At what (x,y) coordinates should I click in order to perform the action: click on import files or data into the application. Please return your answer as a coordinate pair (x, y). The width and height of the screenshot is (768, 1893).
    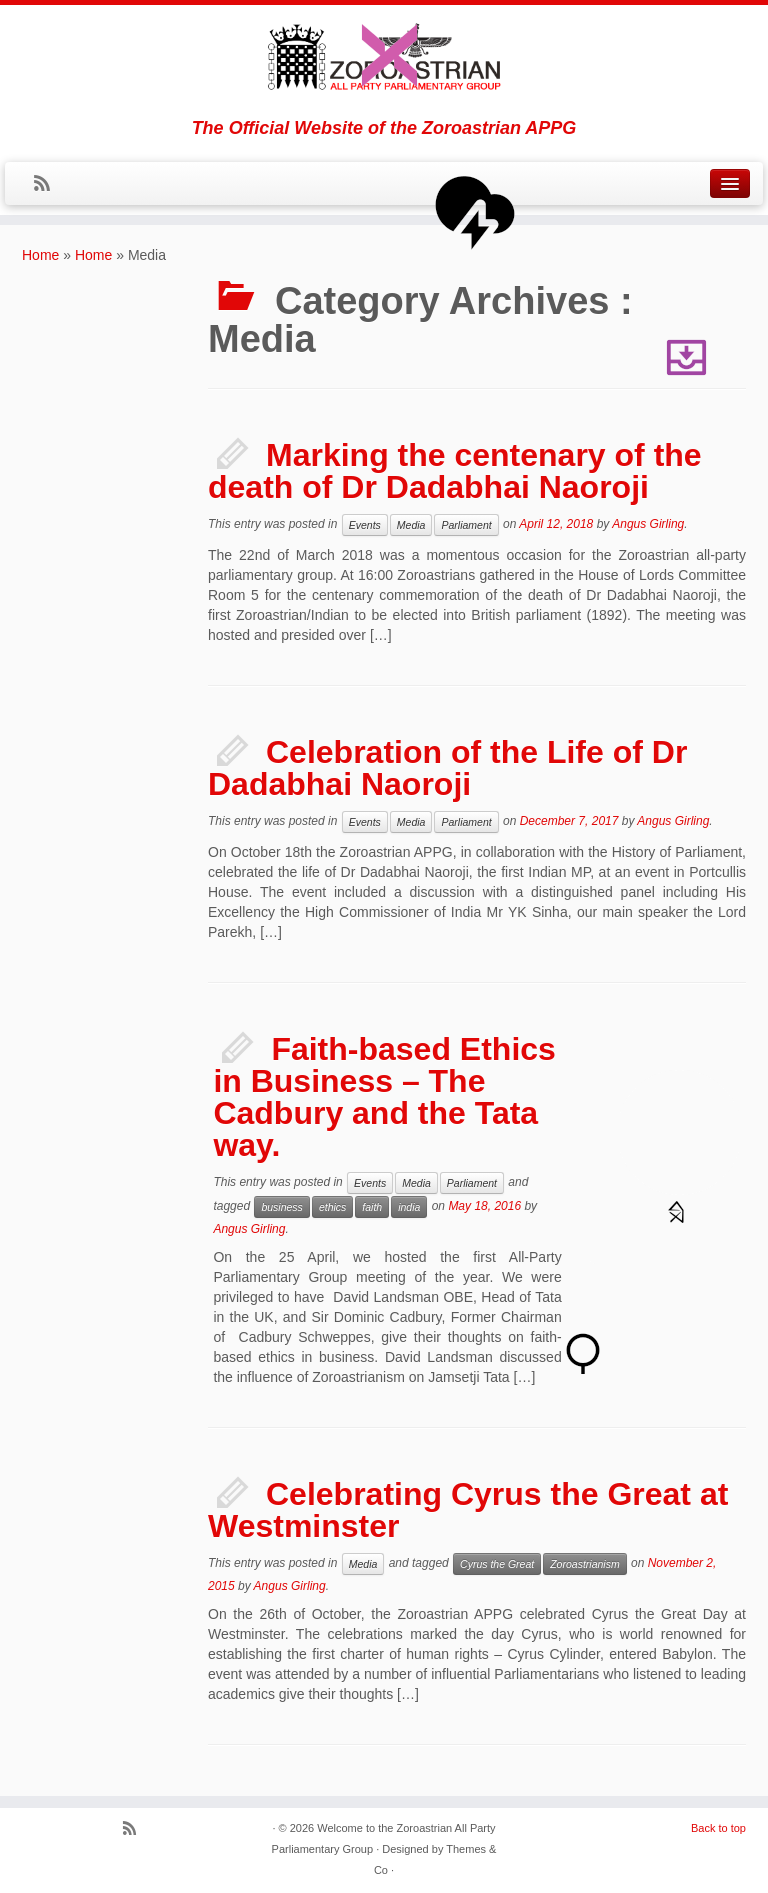
    Looking at the image, I should click on (686, 357).